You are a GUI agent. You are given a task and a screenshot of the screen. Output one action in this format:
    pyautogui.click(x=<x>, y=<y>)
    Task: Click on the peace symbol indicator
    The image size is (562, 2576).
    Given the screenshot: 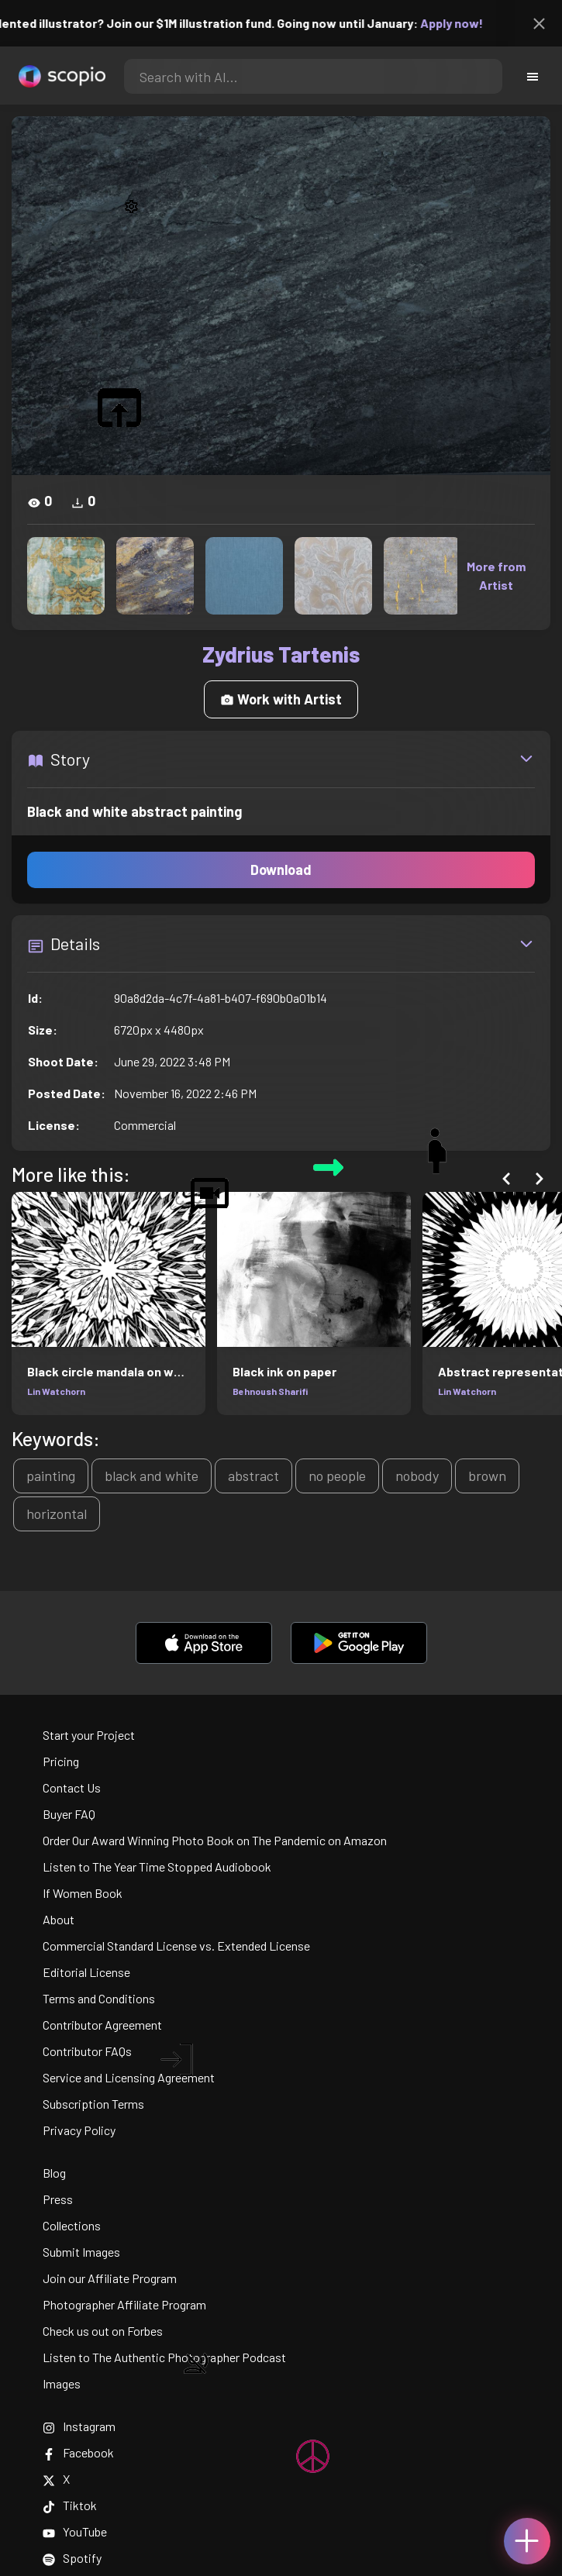 What is the action you would take?
    pyautogui.click(x=312, y=2456)
    